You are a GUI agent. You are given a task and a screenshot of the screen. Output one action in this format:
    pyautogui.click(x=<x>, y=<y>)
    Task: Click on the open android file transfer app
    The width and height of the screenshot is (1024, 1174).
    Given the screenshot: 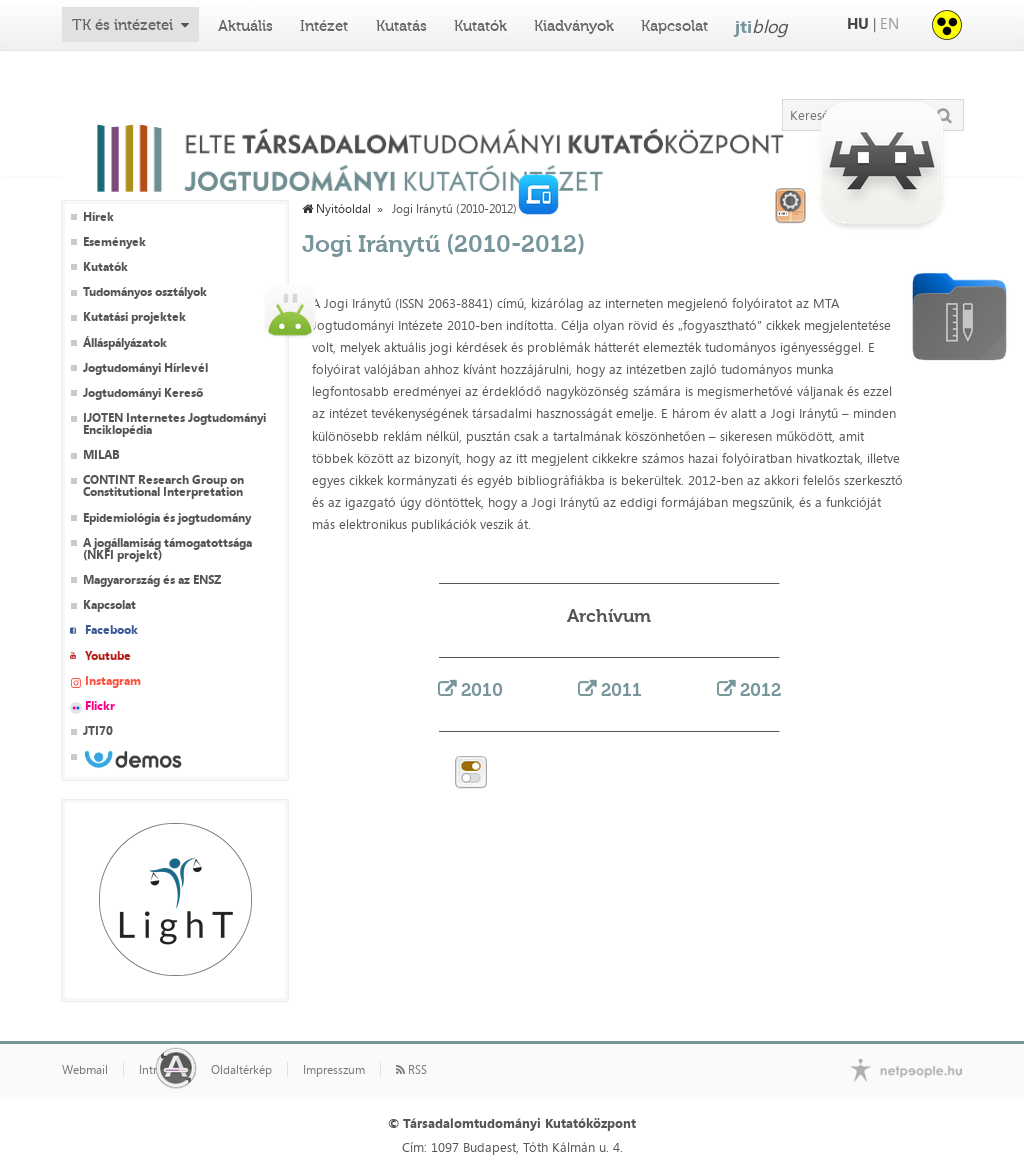 What is the action you would take?
    pyautogui.click(x=290, y=310)
    